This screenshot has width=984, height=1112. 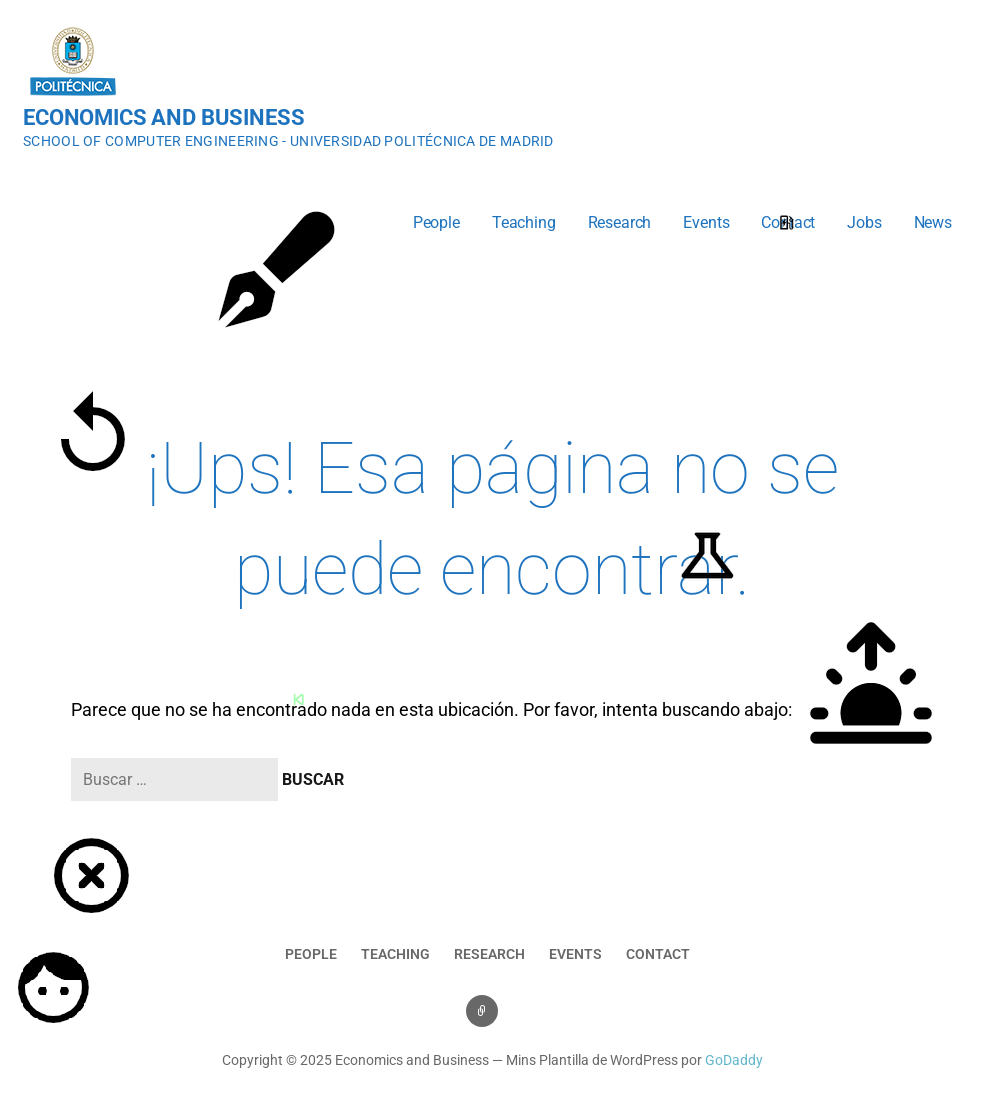 I want to click on dismiss or close a dialog, so click(x=91, y=875).